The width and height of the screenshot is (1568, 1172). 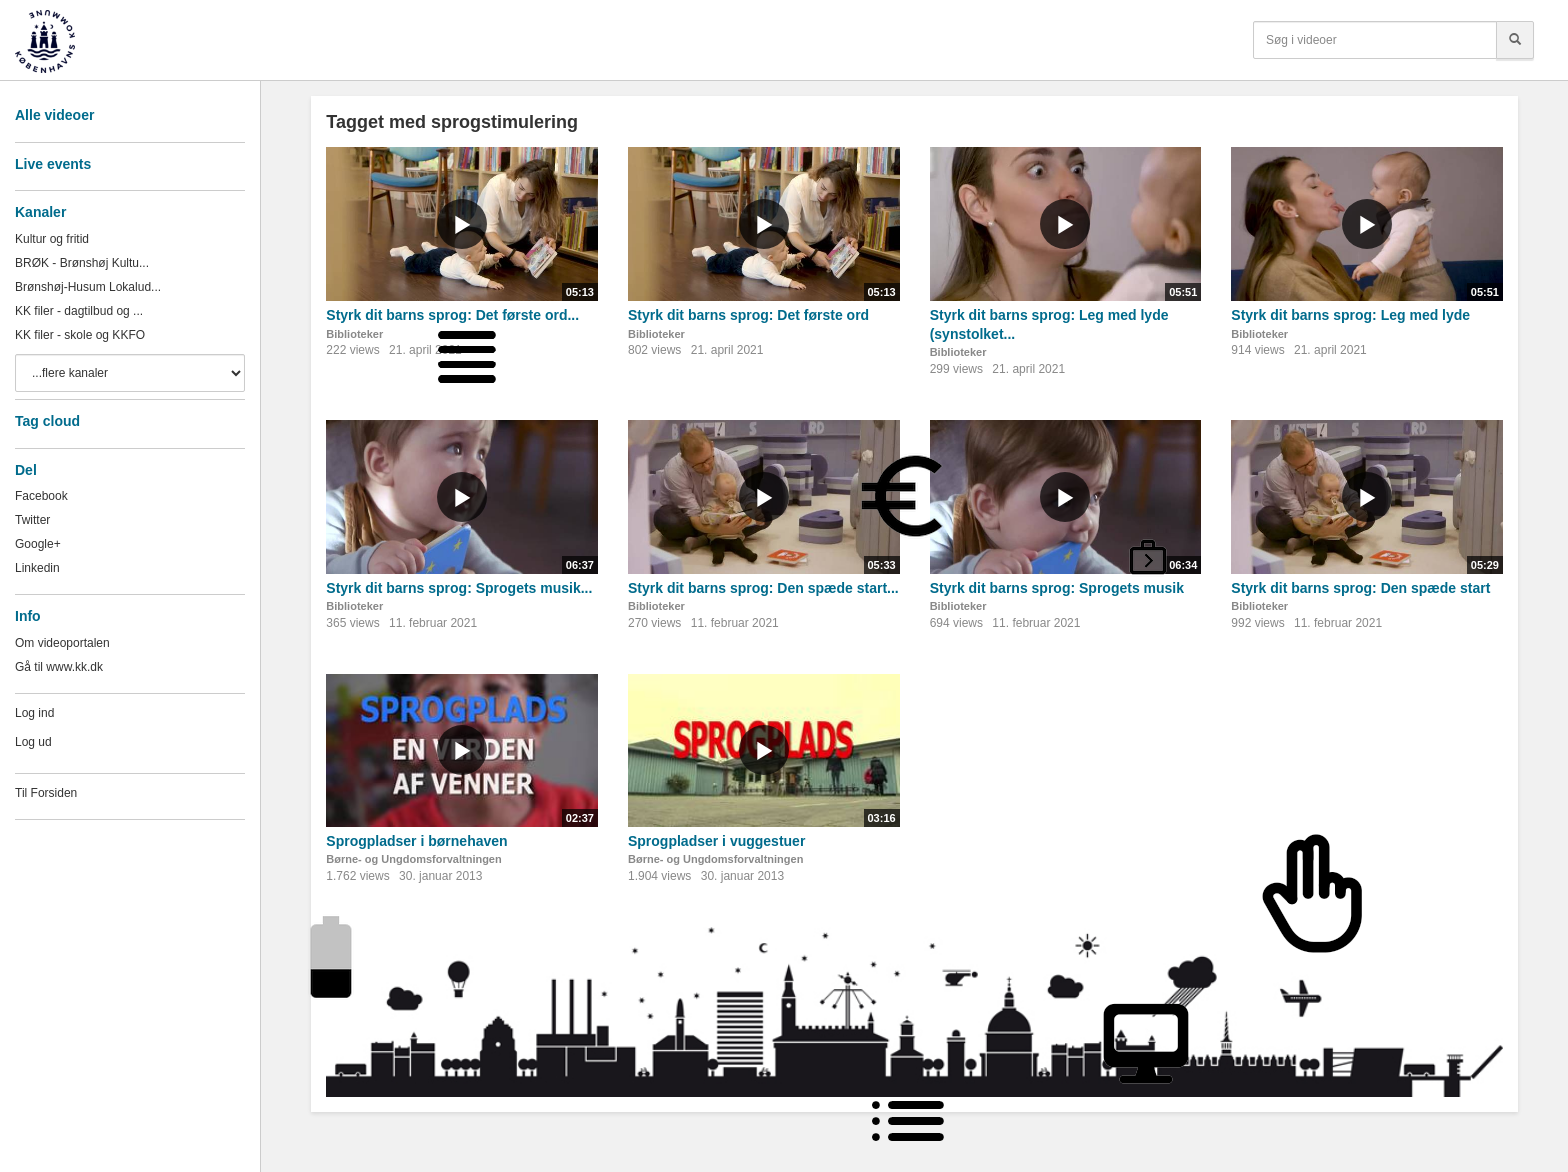 I want to click on switch to desktop view, so click(x=1146, y=1041).